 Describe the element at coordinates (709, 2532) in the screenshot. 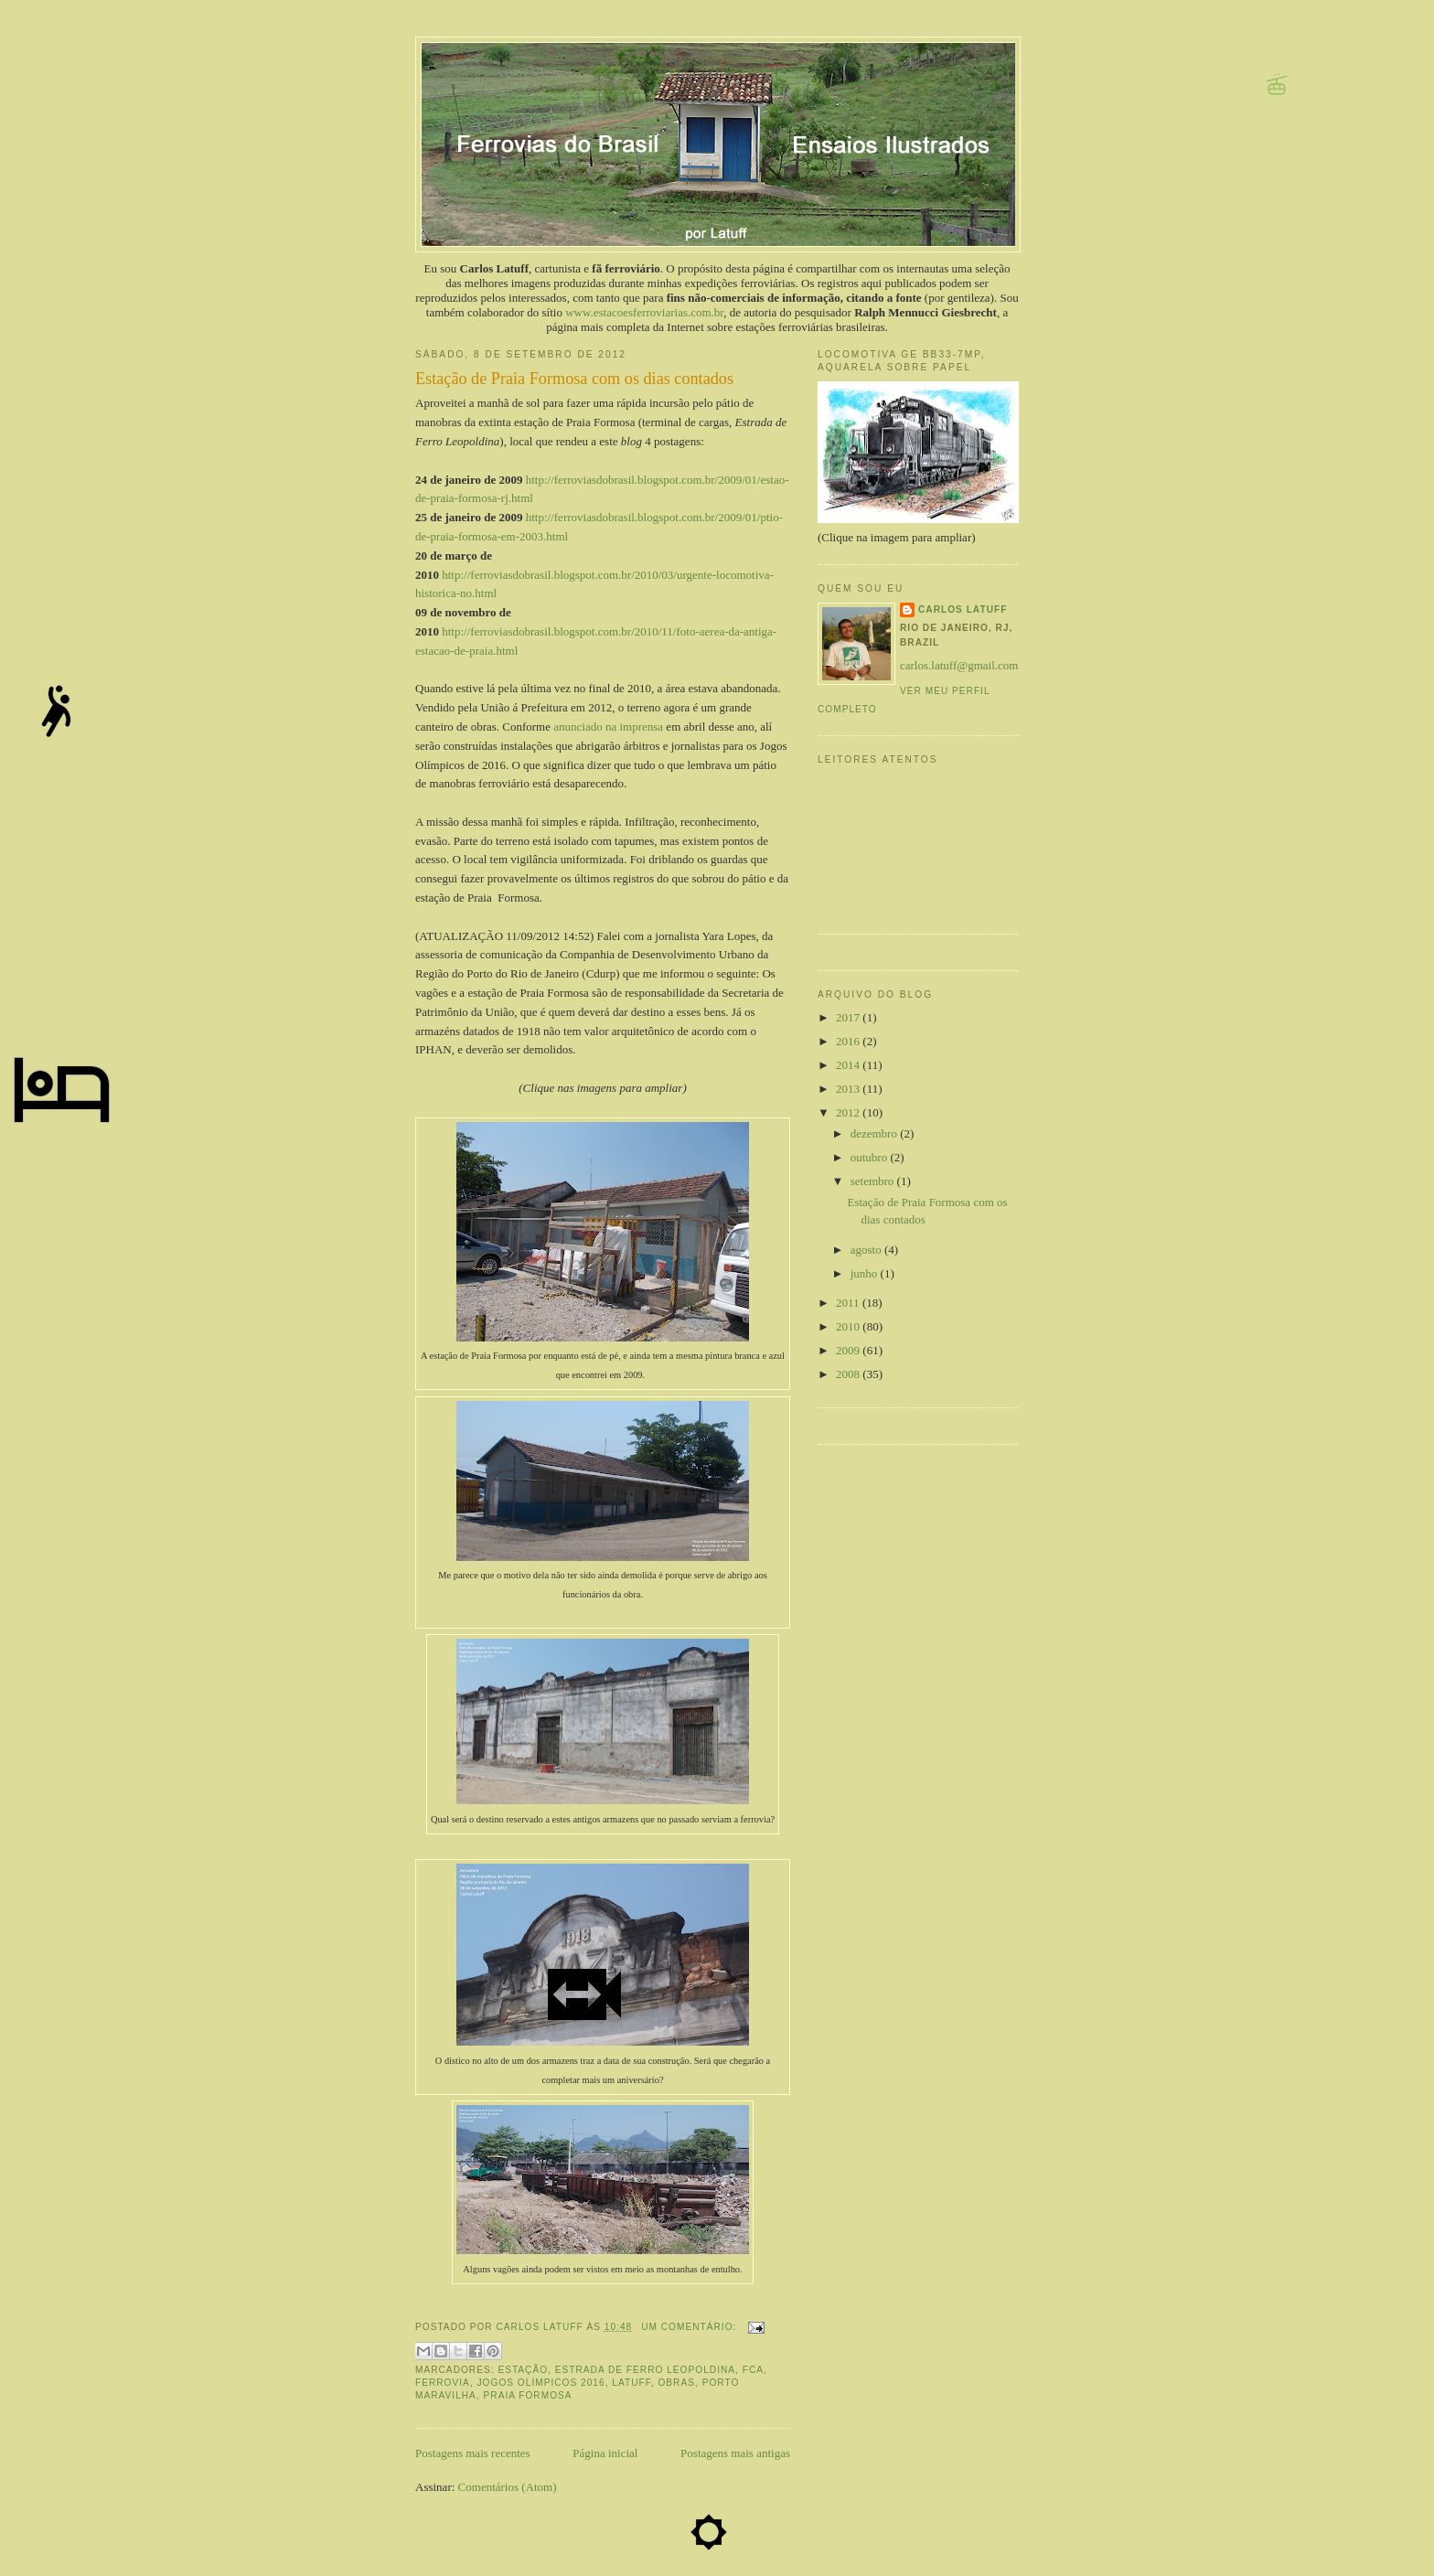

I see `adjust screen brightness to a lower setting` at that location.